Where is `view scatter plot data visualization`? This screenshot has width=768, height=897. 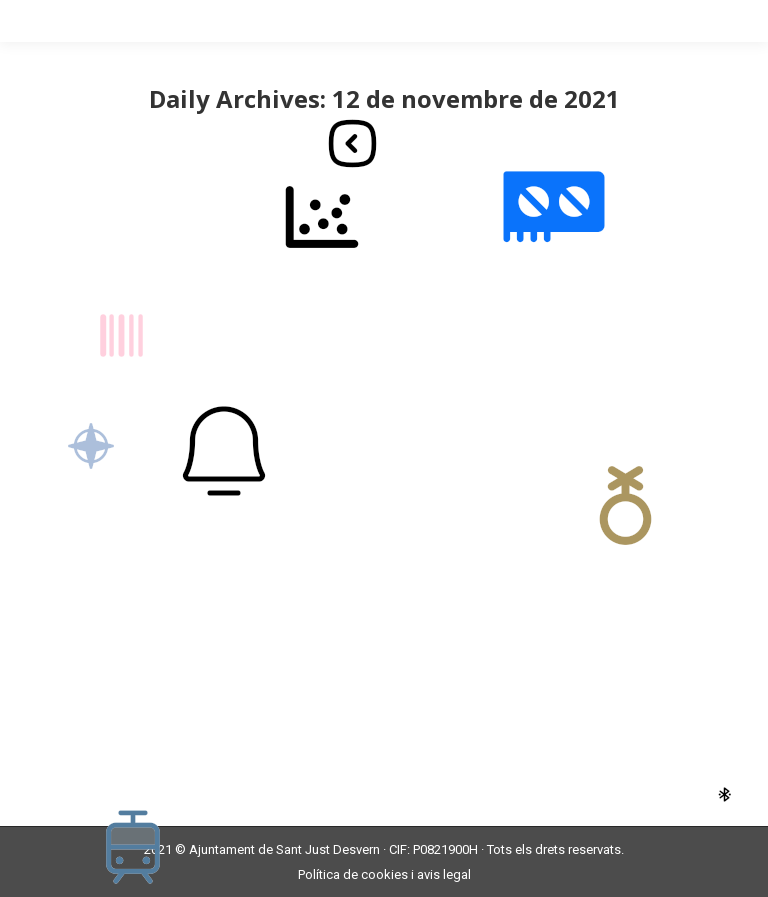
view scatter plot data visualization is located at coordinates (322, 217).